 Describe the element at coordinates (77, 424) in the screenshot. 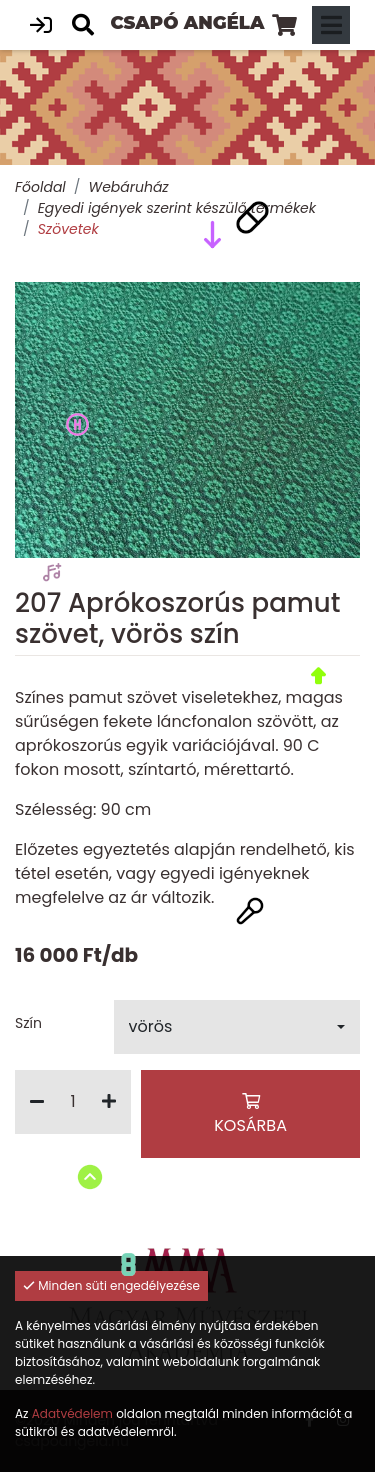

I see `indicates a hospital or medical facility nearby` at that location.